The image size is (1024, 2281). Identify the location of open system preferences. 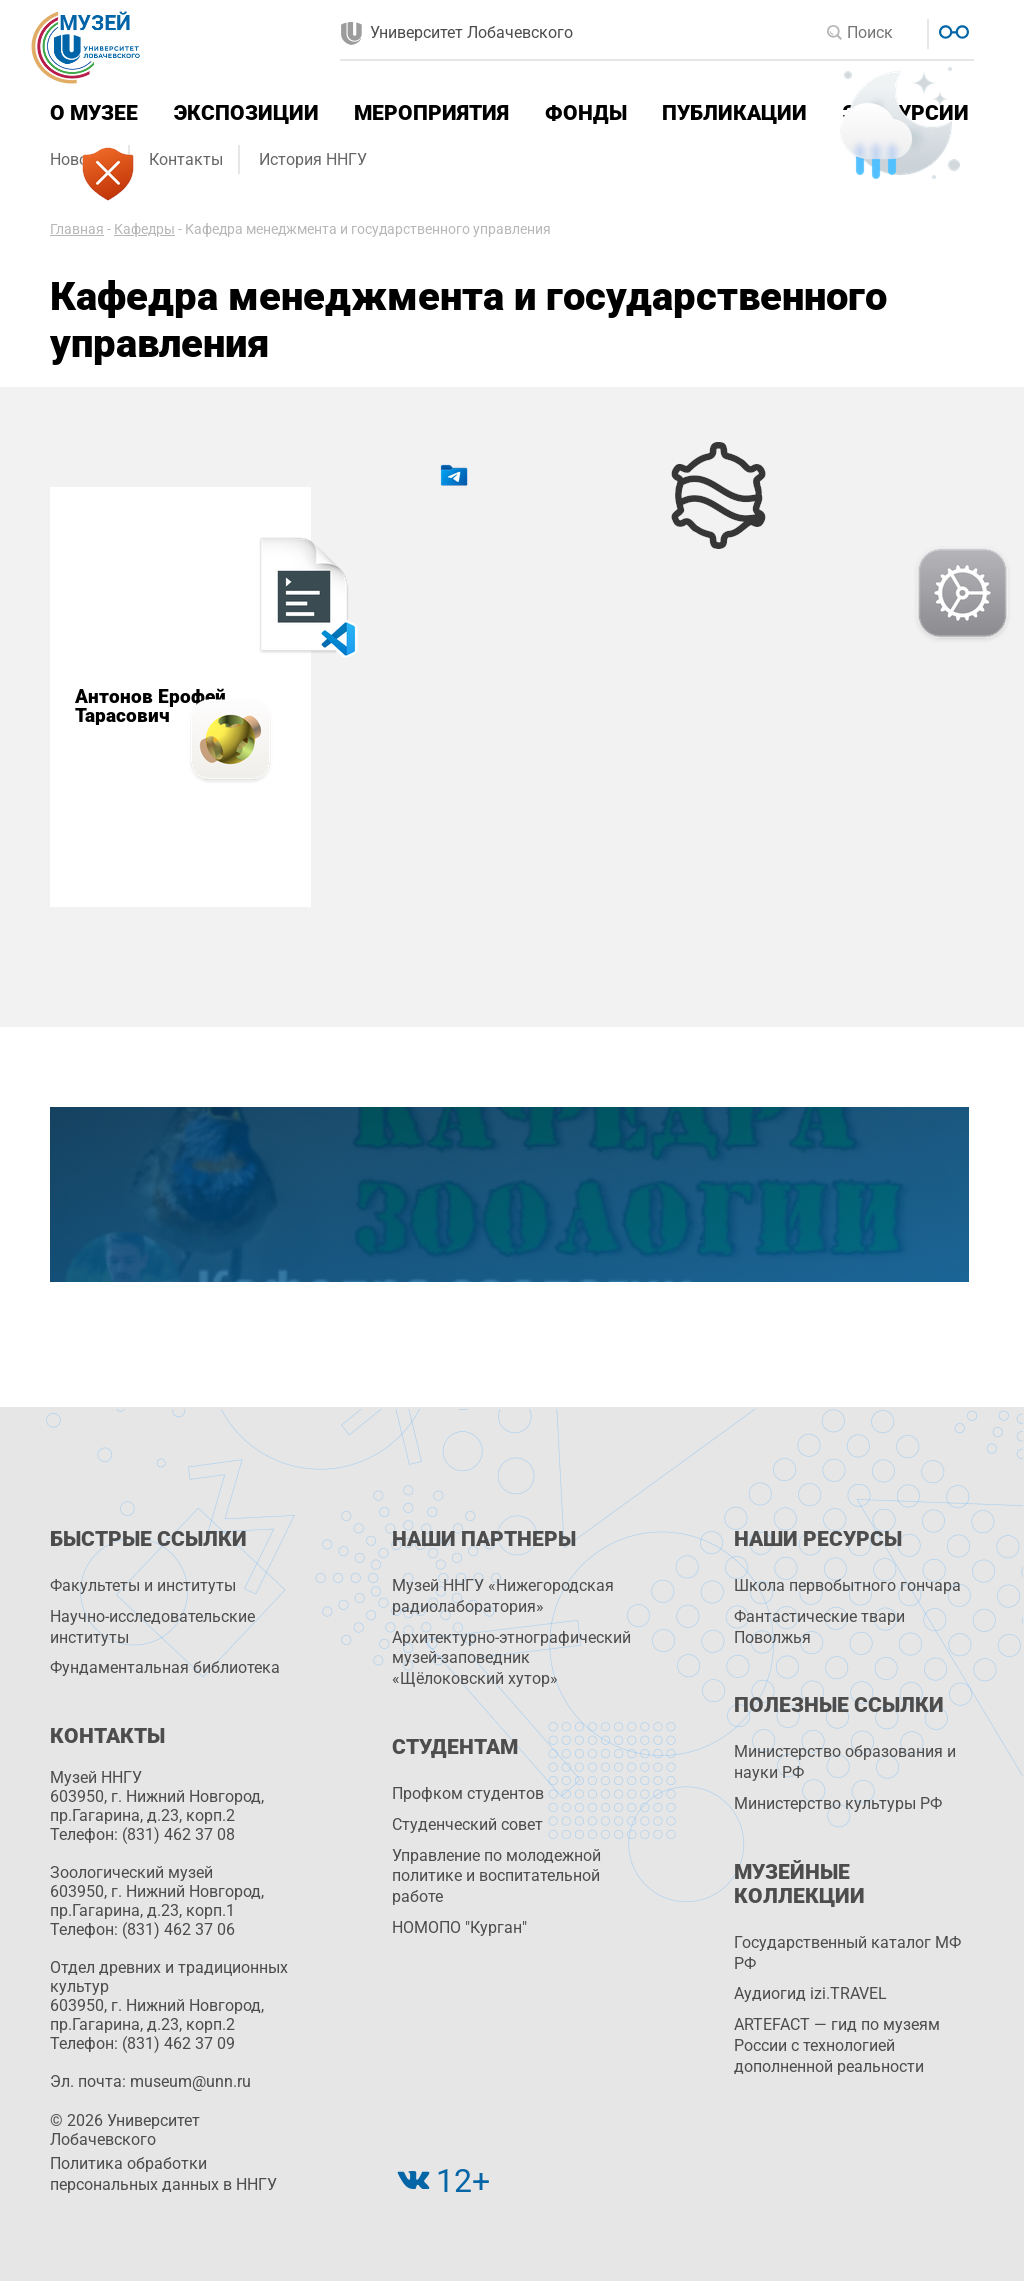
(962, 594).